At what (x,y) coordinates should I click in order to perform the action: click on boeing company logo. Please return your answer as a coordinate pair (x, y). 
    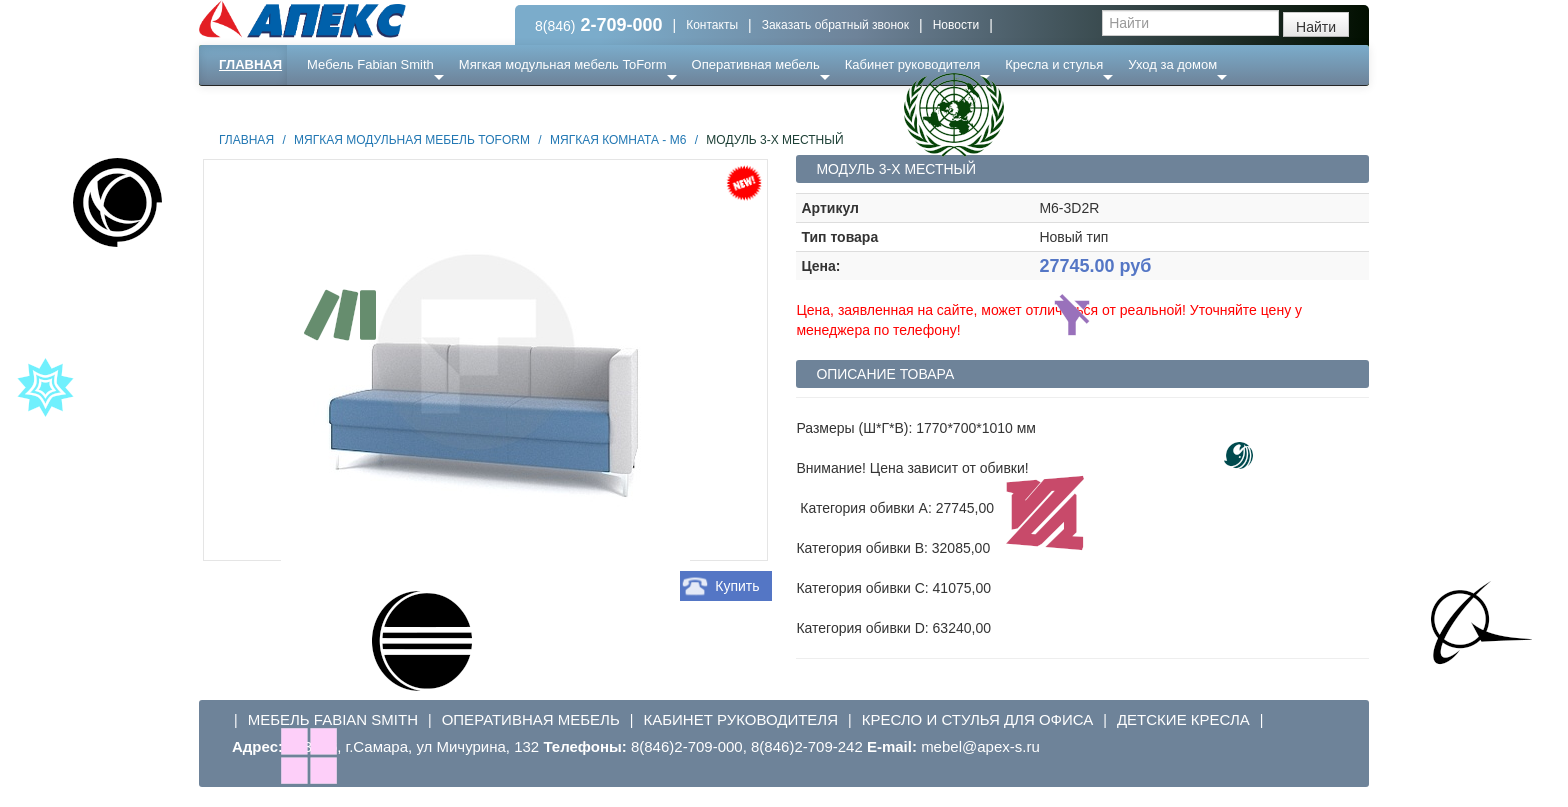
    Looking at the image, I should click on (1481, 622).